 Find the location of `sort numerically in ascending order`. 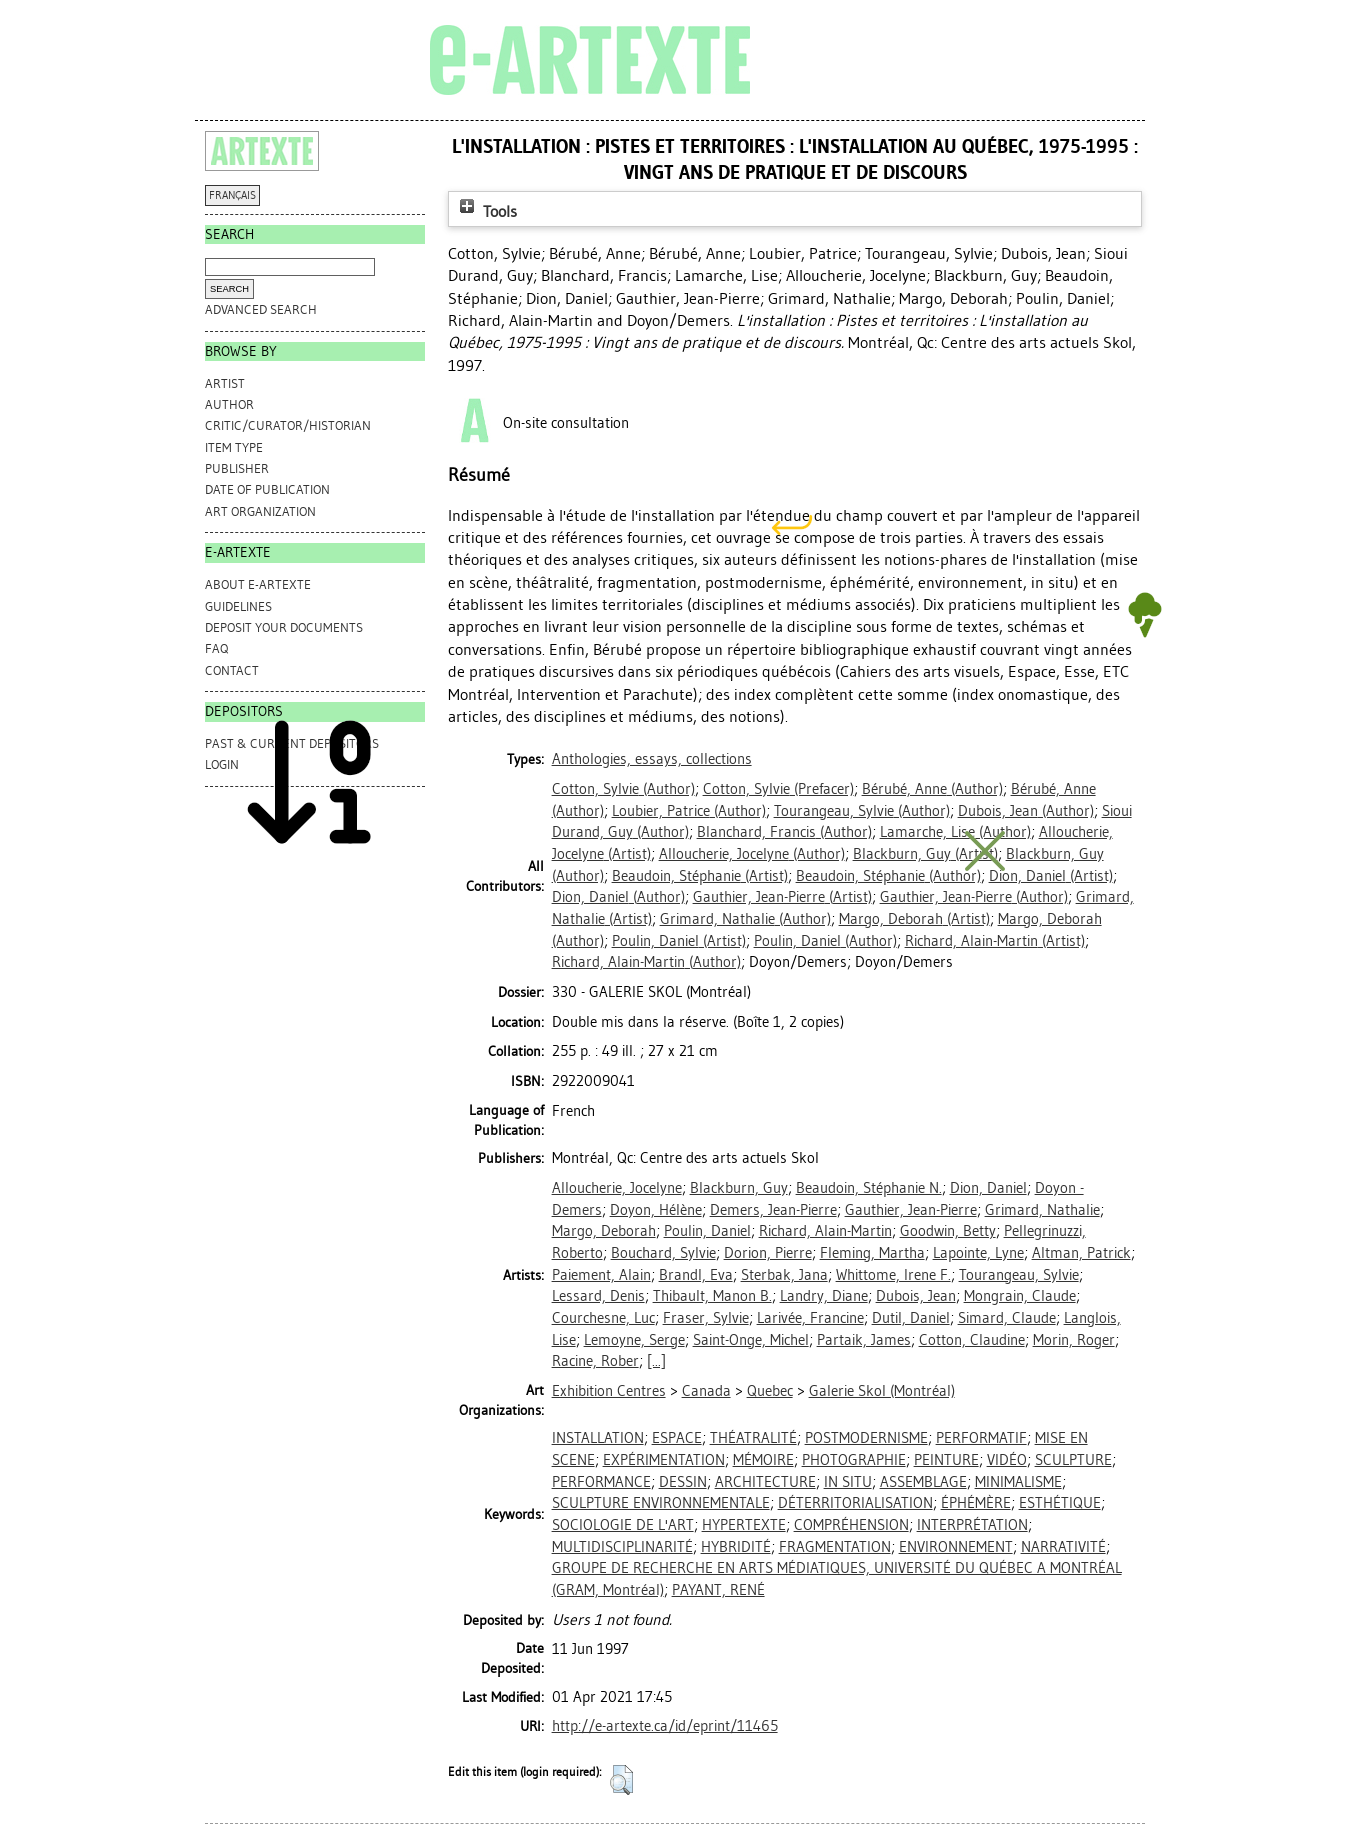

sort numerically in ascending order is located at coordinates (316, 782).